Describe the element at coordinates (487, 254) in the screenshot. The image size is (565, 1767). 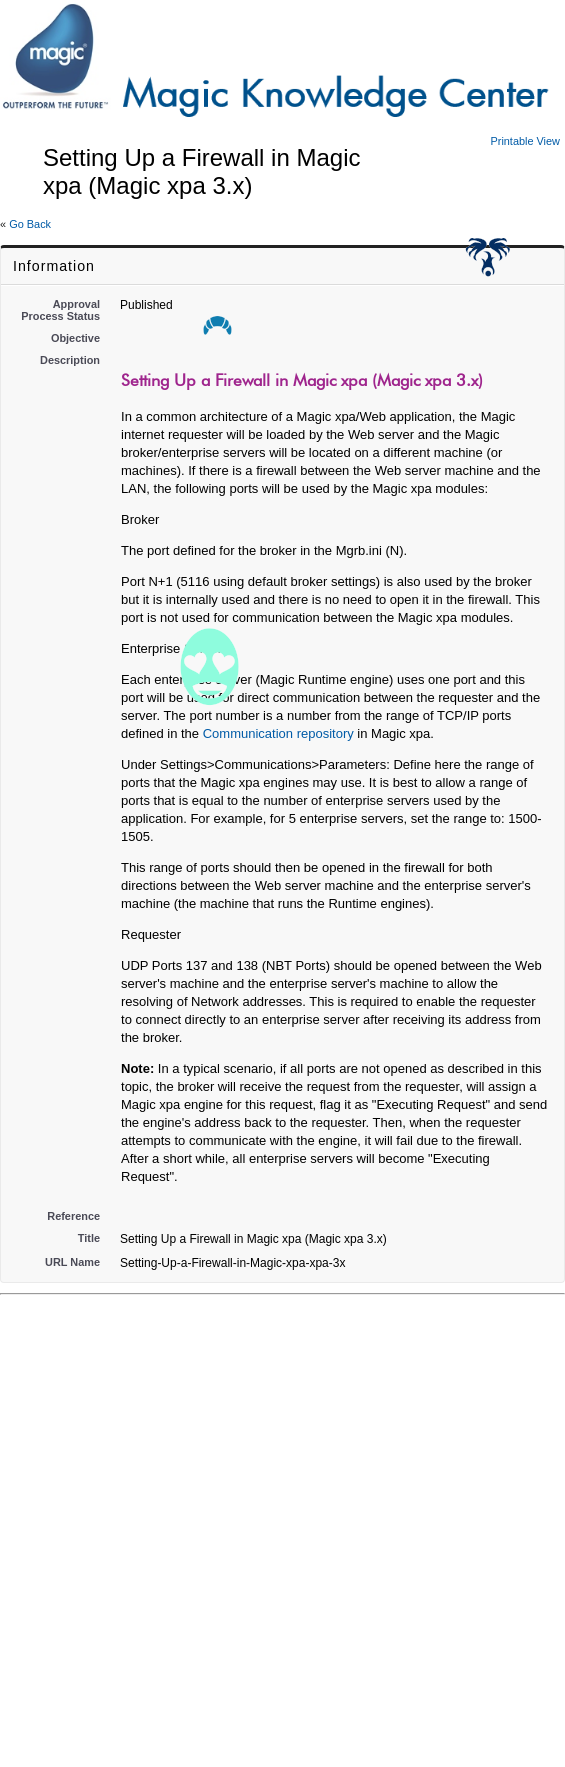
I see `ignite or activate a fire-related feature` at that location.